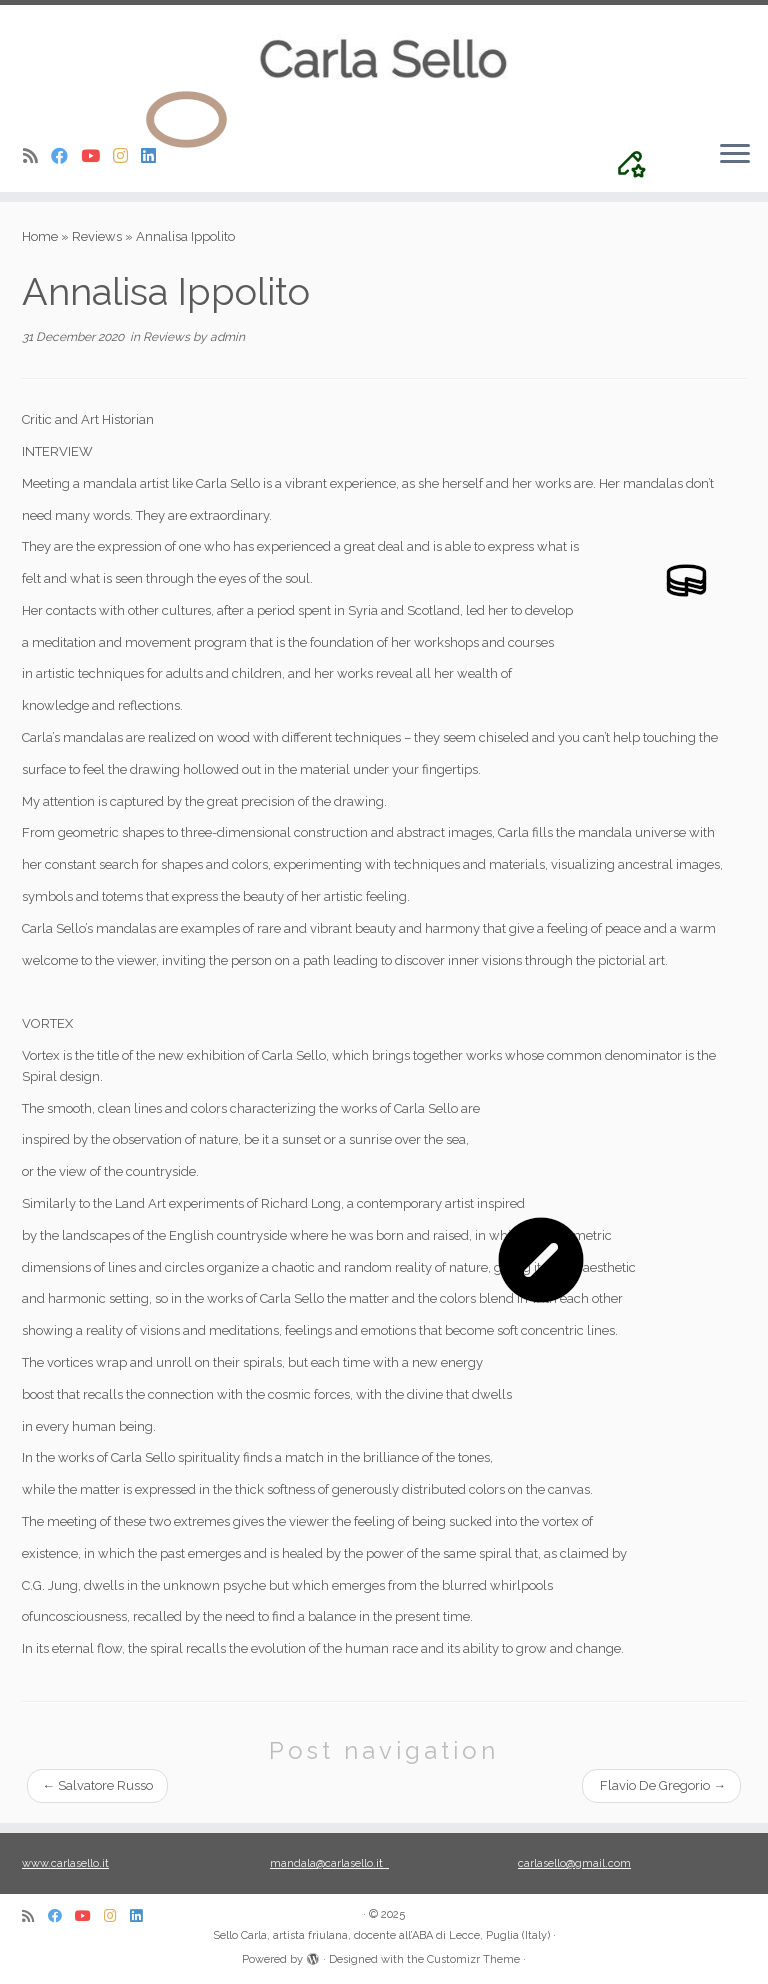 Image resolution: width=768 pixels, height=1984 pixels. What do you see at coordinates (686, 580) in the screenshot?
I see `CakePHP framework logo` at bounding box center [686, 580].